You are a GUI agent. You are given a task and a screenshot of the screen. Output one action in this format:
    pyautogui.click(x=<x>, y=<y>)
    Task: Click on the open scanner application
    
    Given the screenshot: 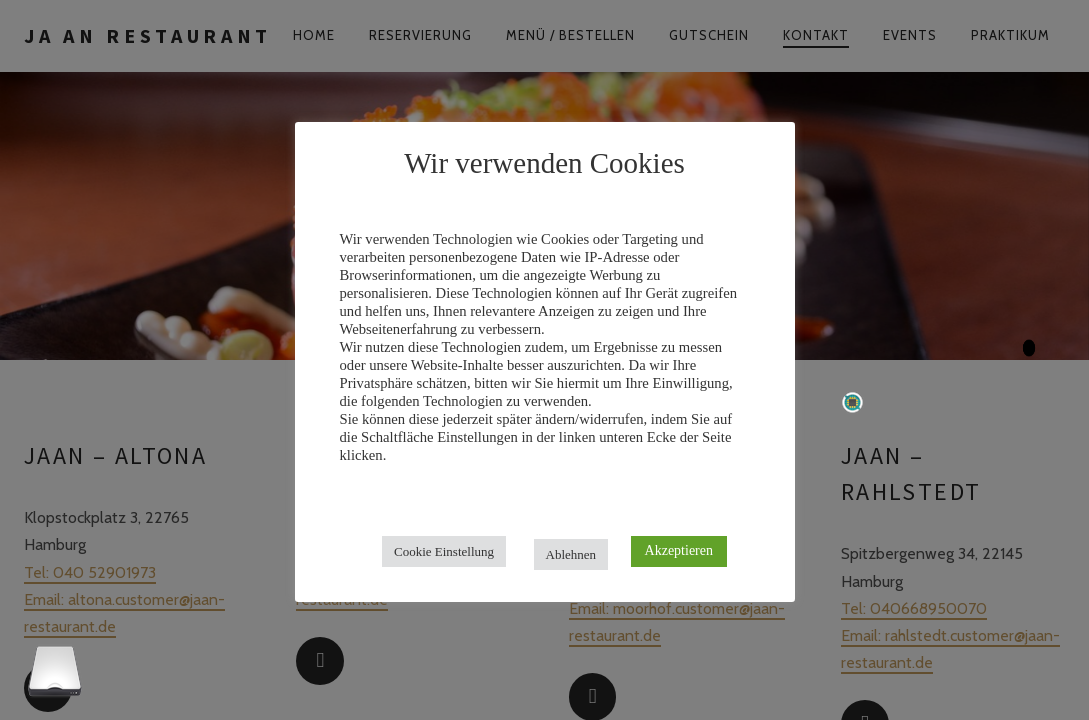 What is the action you would take?
    pyautogui.click(x=55, y=672)
    